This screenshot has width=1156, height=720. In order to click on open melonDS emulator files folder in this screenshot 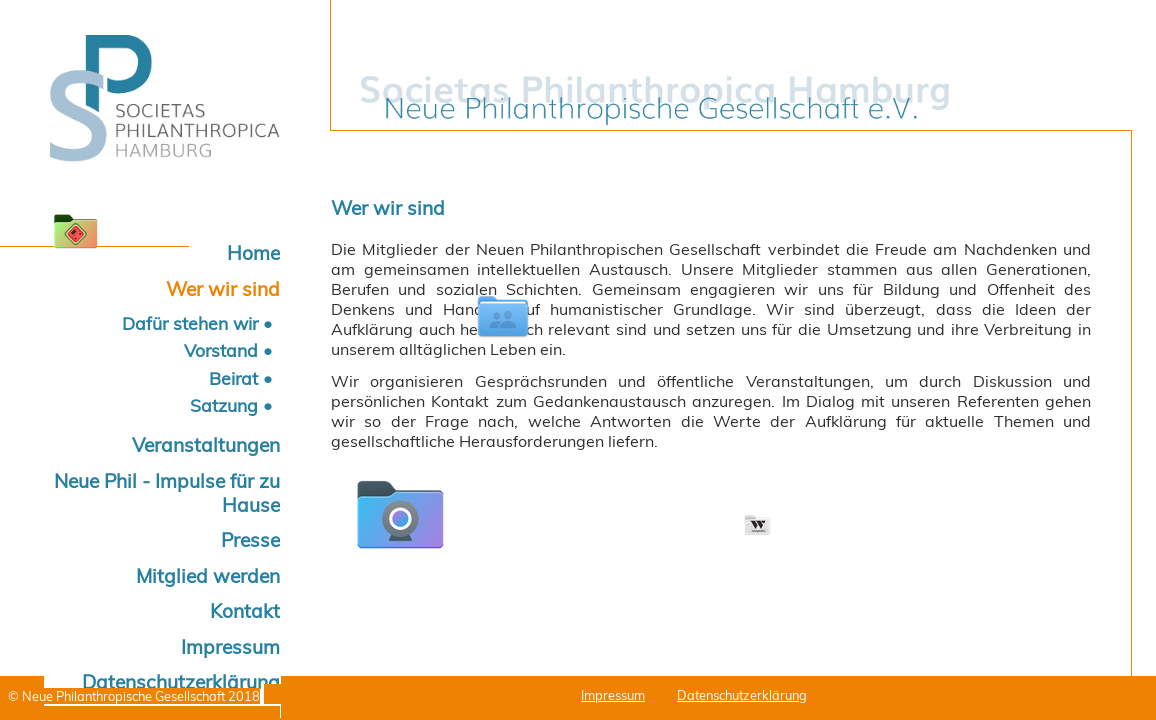, I will do `click(75, 232)`.